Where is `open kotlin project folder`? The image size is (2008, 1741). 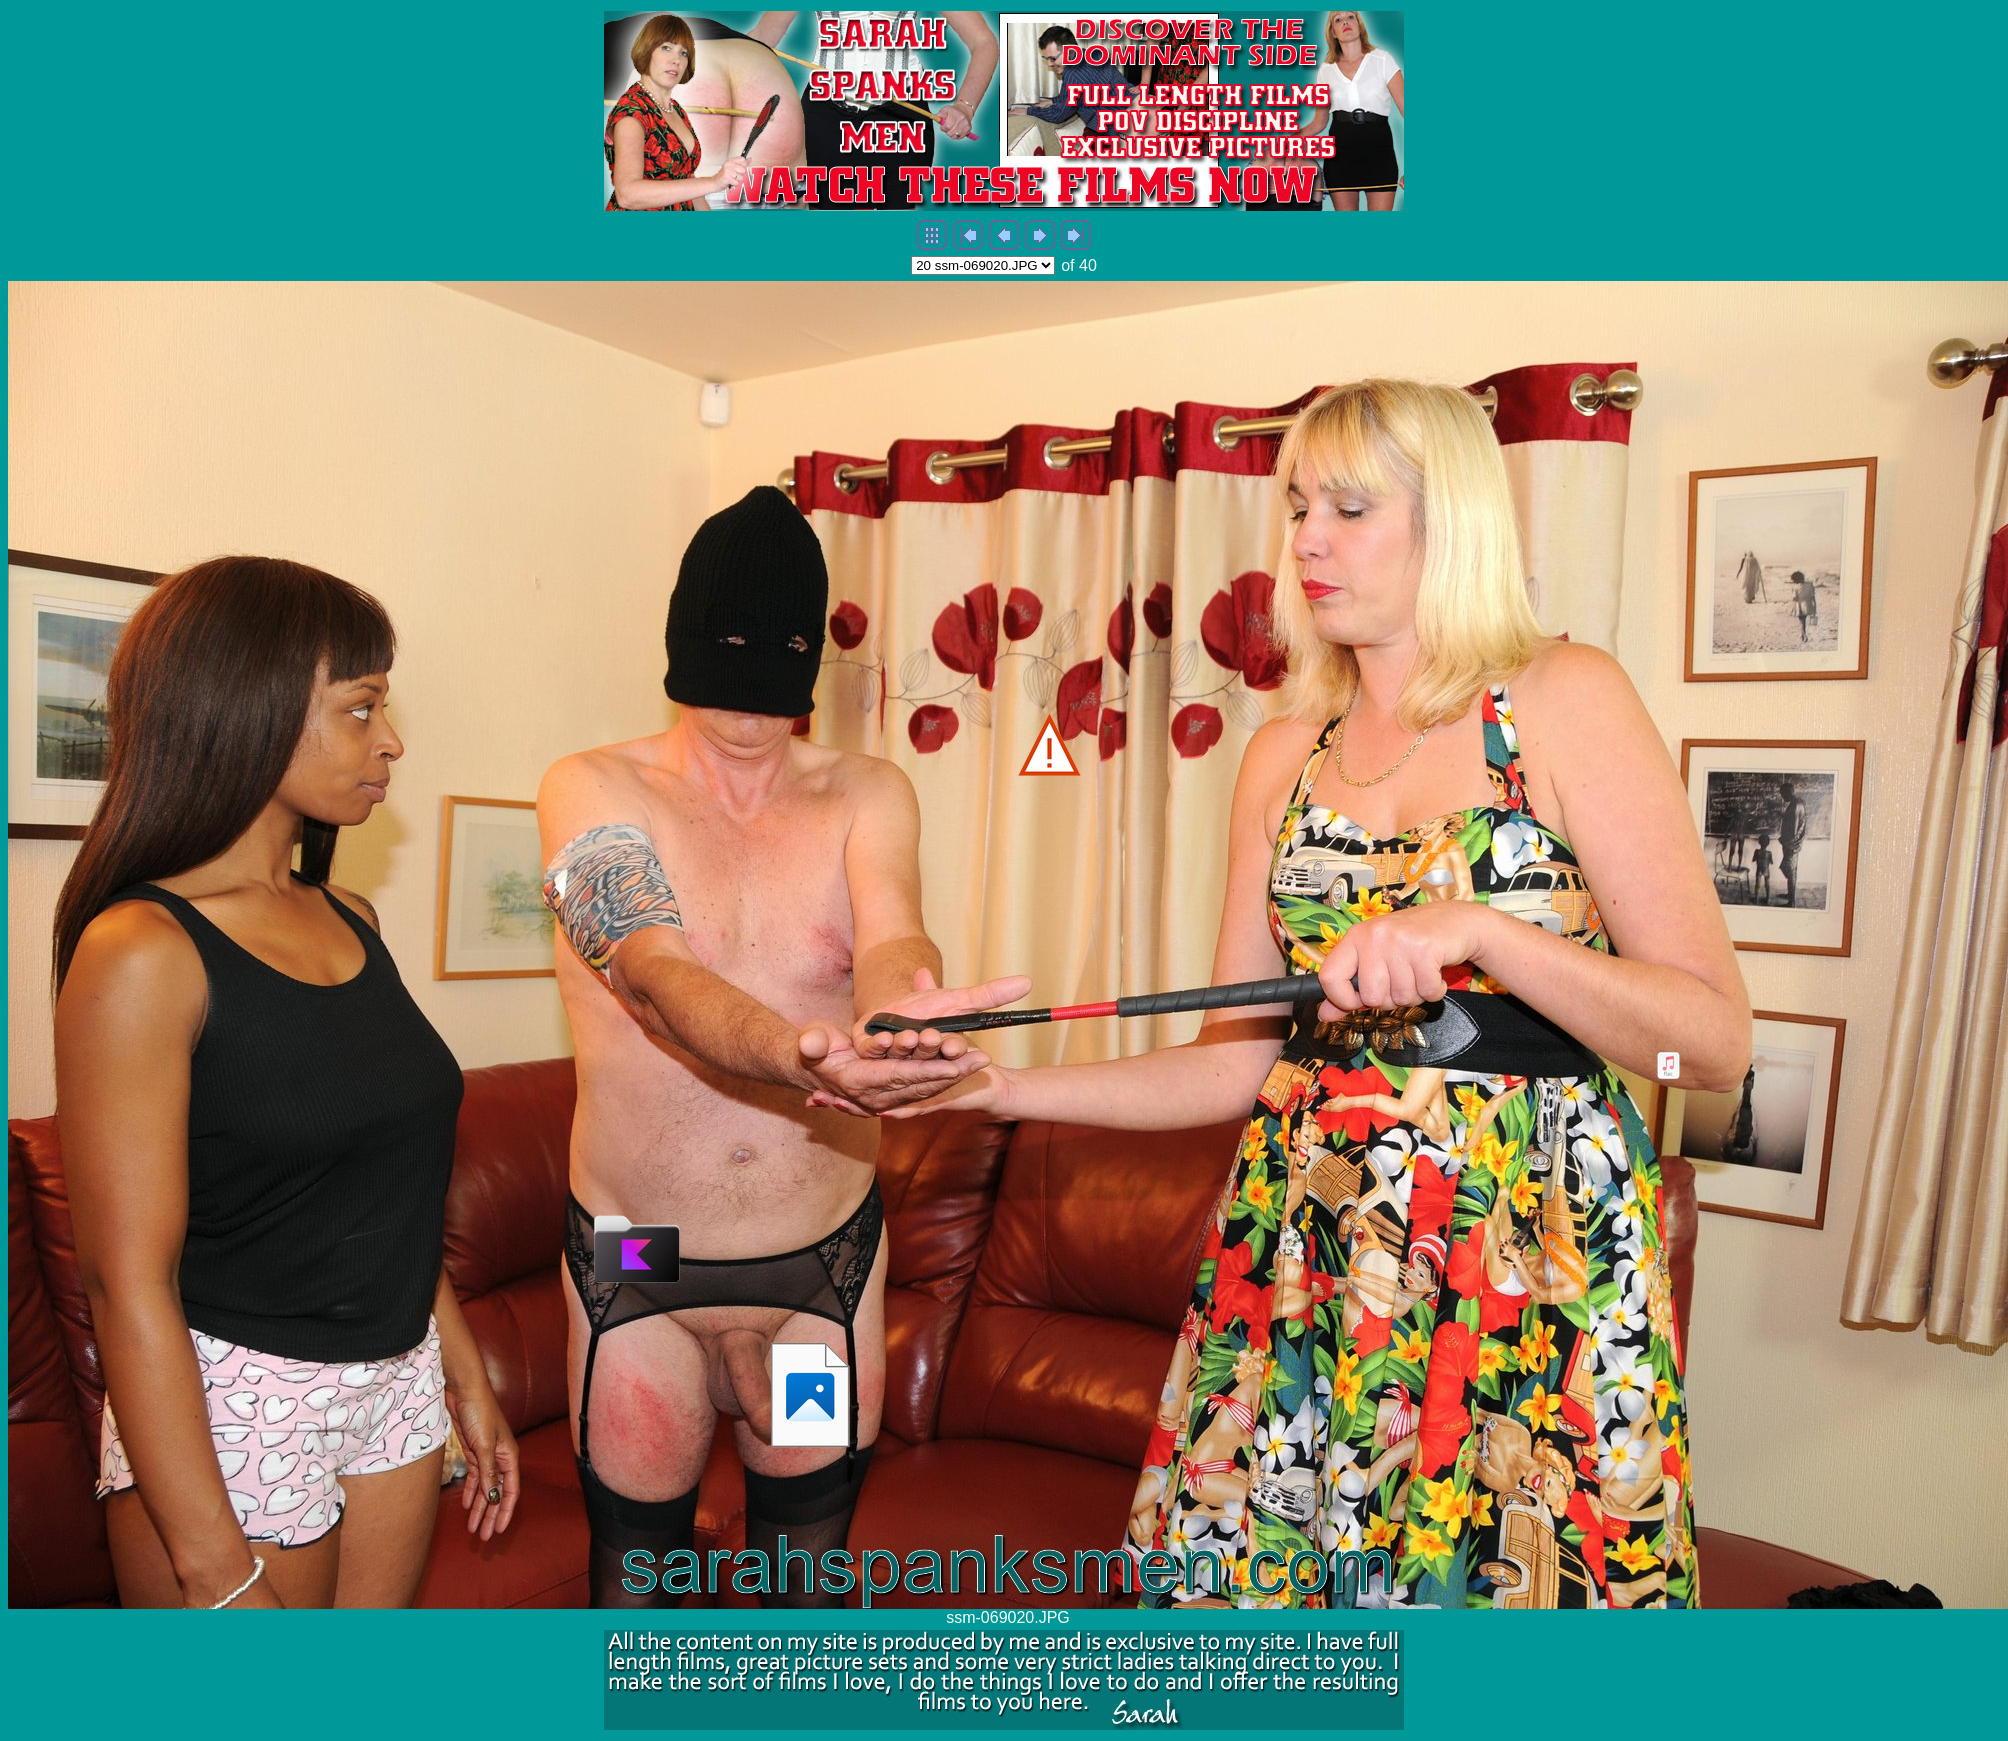 open kotlin project folder is located at coordinates (636, 1251).